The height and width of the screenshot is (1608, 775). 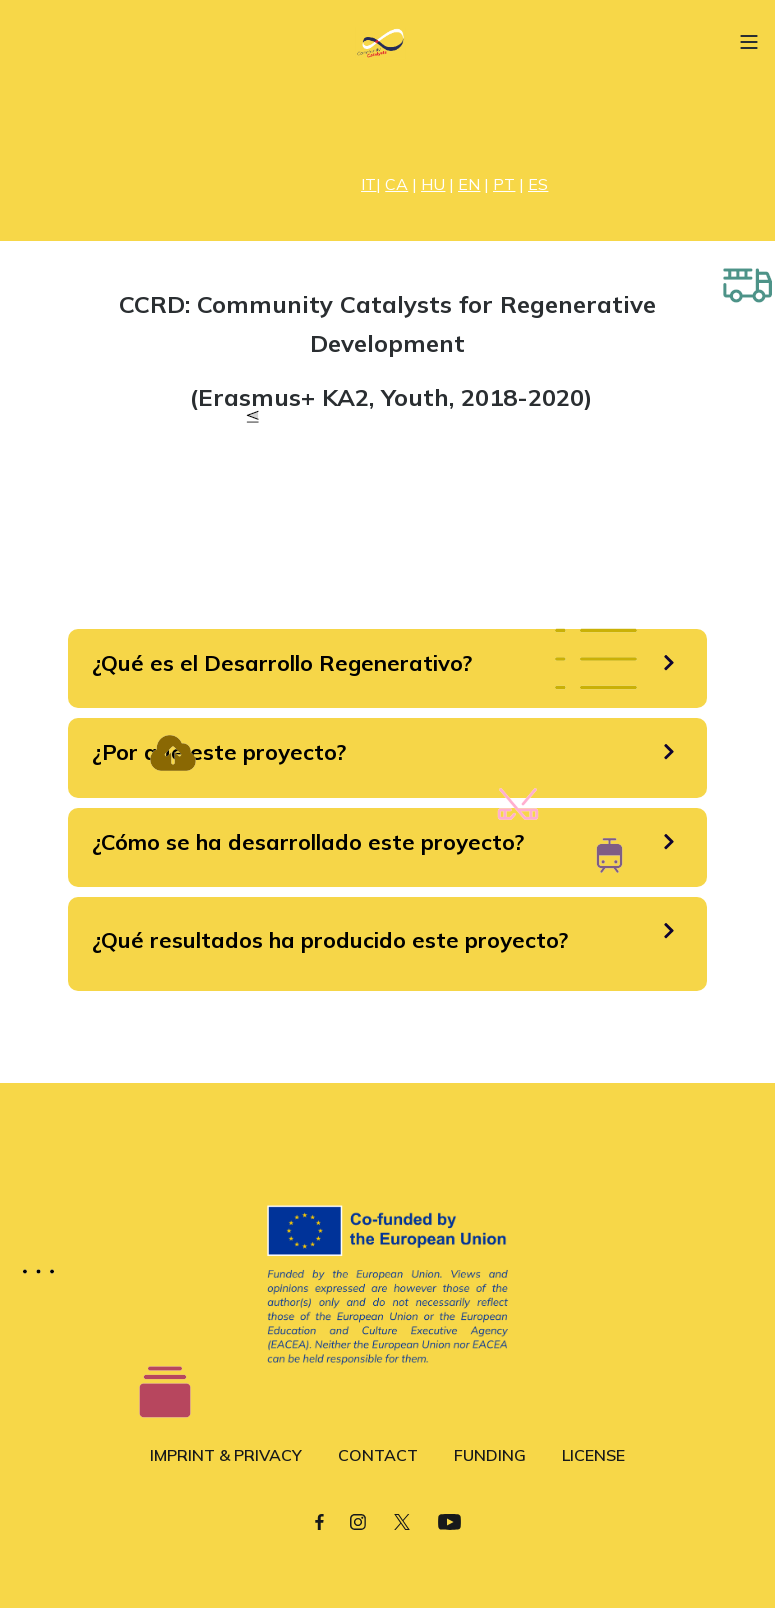 I want to click on view hockey sports content, so click(x=518, y=804).